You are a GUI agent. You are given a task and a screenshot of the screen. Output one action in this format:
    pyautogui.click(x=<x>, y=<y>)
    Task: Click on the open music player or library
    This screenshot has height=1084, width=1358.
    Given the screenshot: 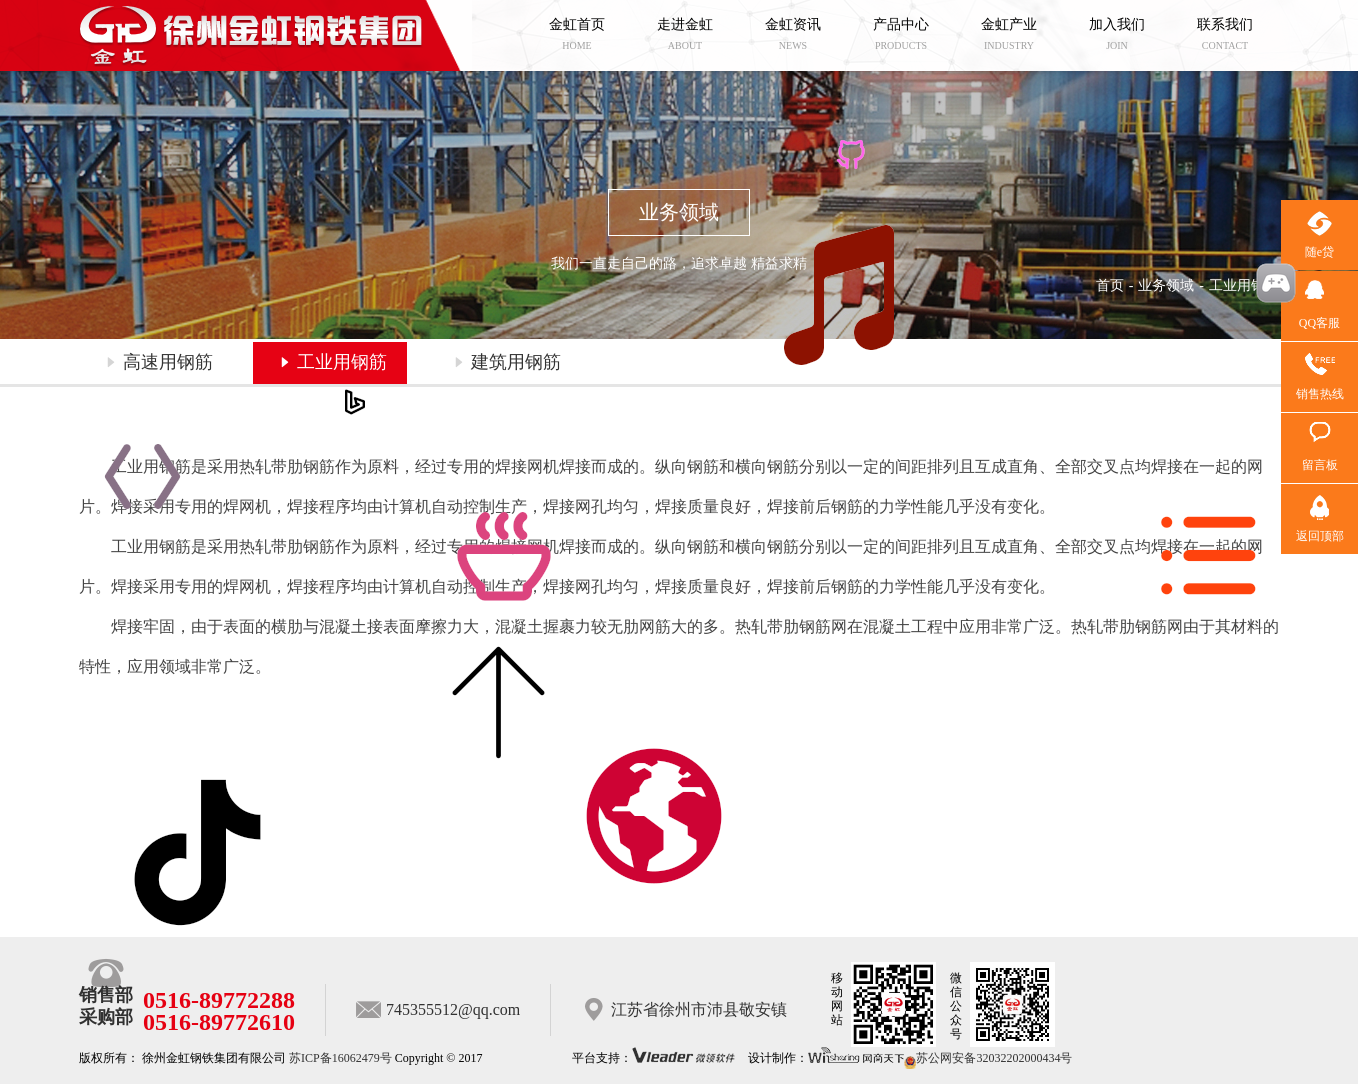 What is the action you would take?
    pyautogui.click(x=839, y=295)
    